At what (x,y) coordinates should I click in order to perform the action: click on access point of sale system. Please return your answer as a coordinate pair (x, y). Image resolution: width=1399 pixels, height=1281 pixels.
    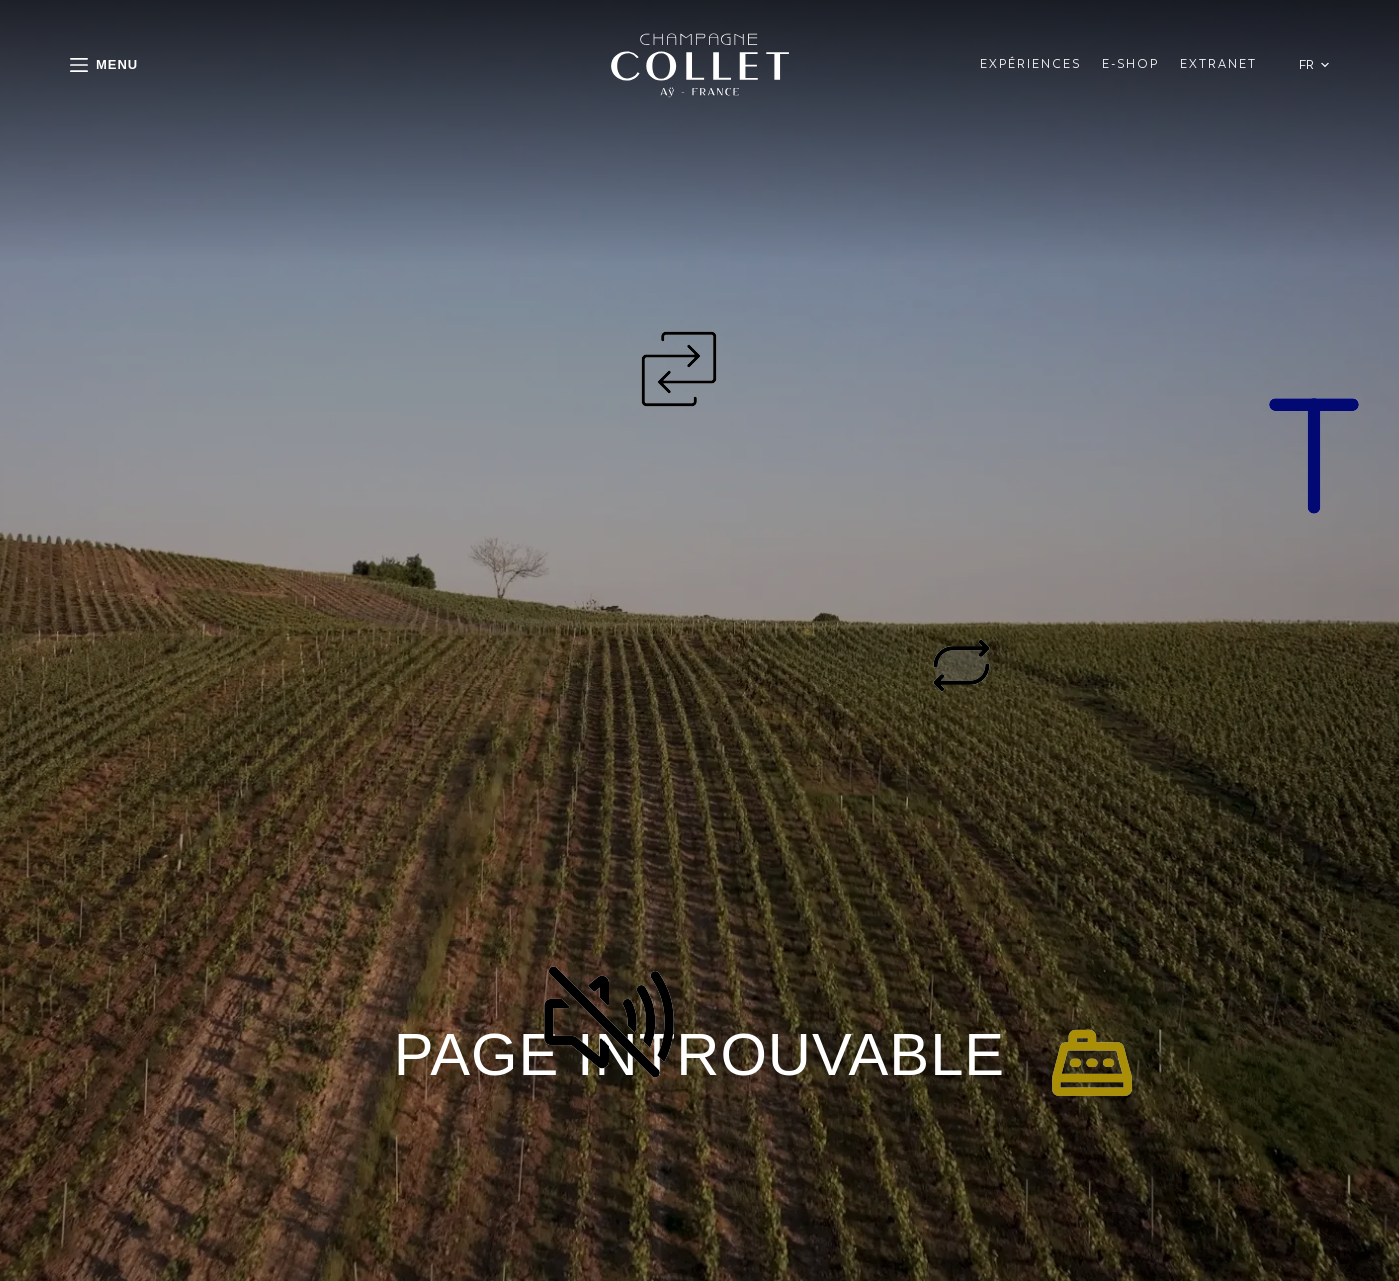
    Looking at the image, I should click on (1092, 1067).